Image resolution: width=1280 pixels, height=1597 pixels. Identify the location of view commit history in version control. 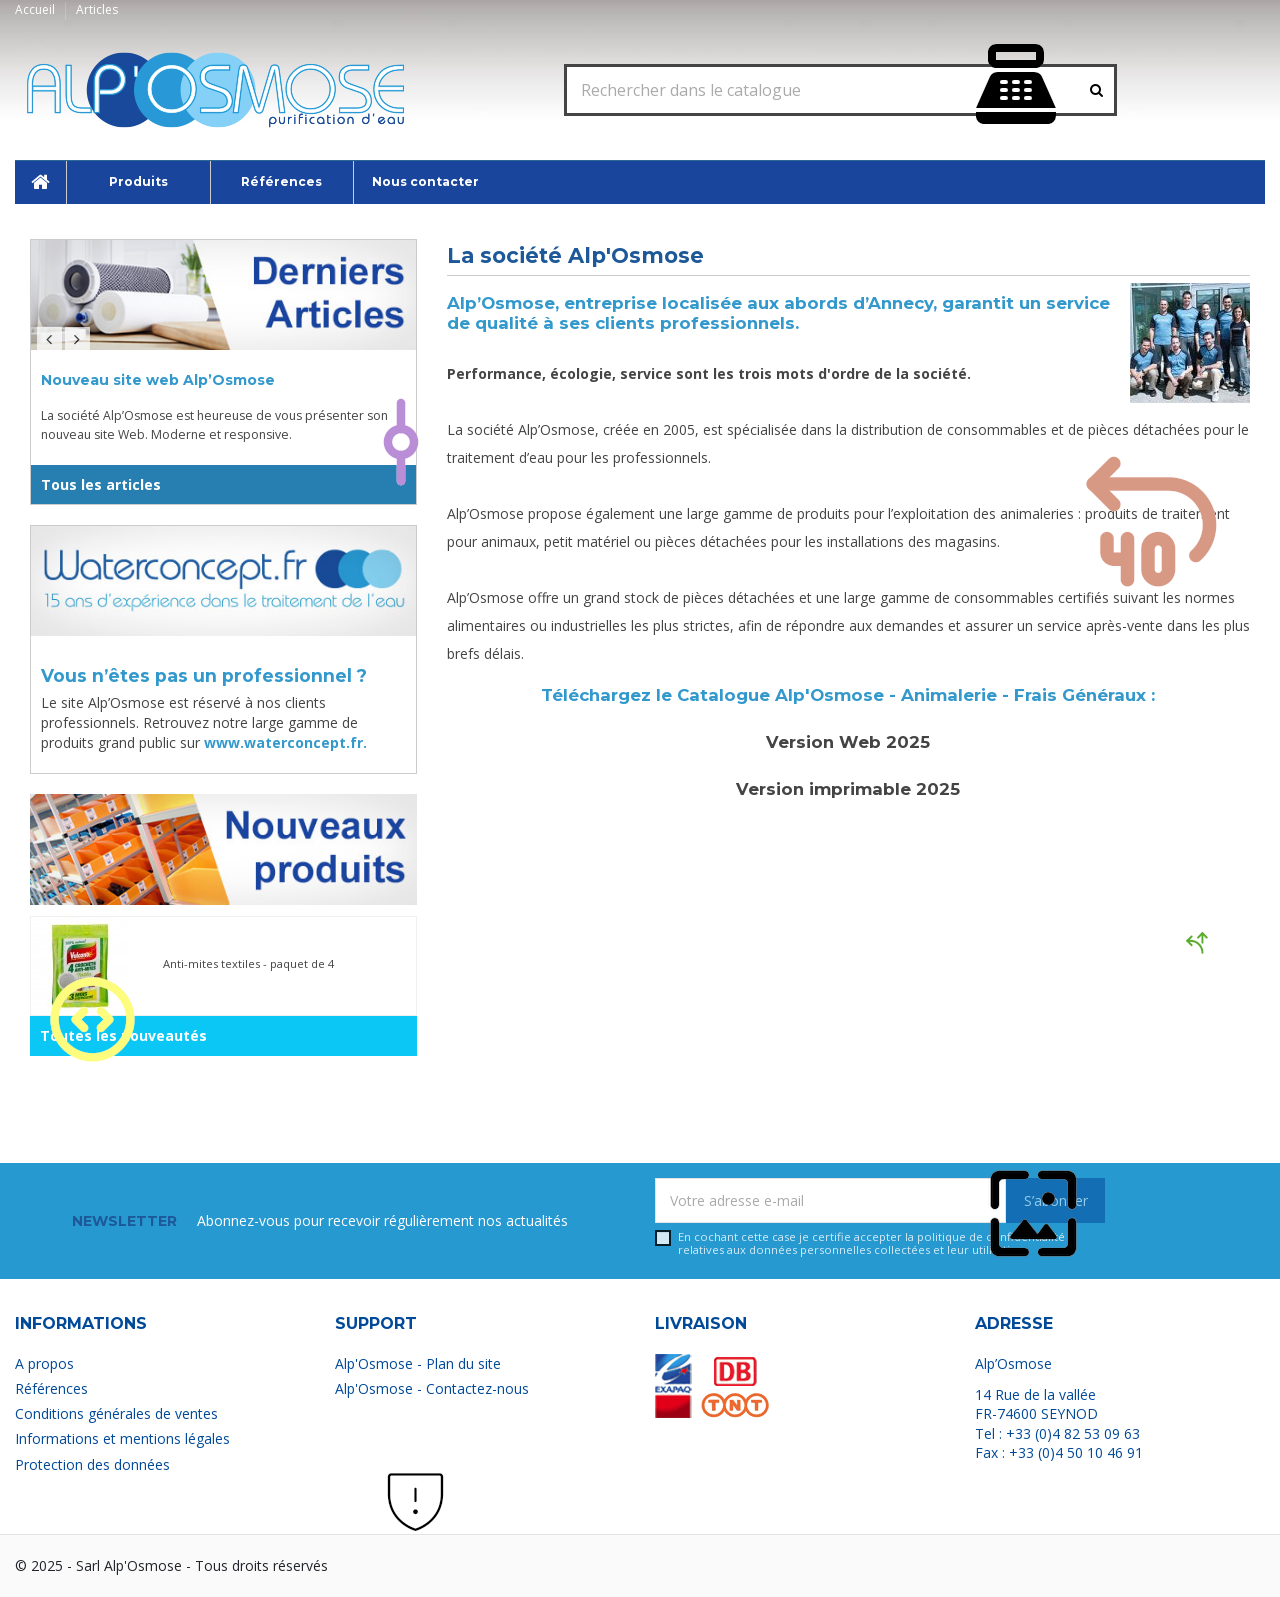
(401, 442).